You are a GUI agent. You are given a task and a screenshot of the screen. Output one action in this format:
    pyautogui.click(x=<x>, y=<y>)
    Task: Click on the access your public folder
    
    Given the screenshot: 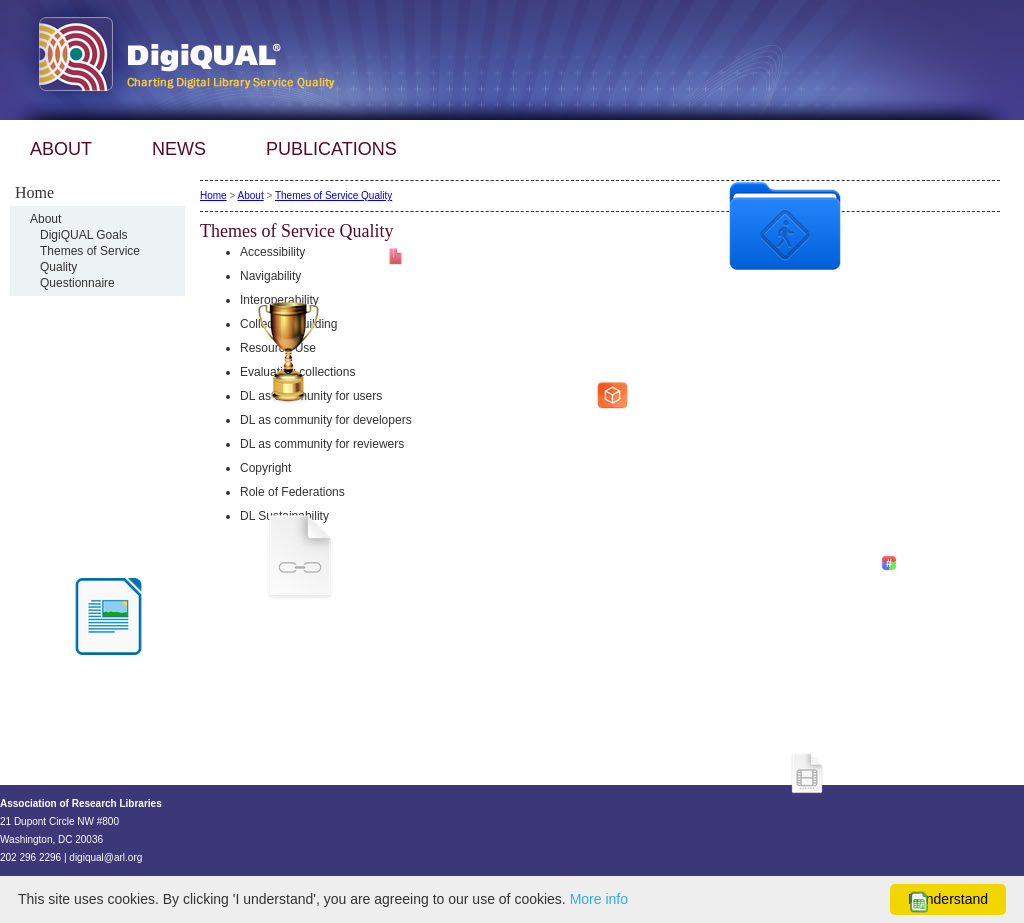 What is the action you would take?
    pyautogui.click(x=785, y=226)
    